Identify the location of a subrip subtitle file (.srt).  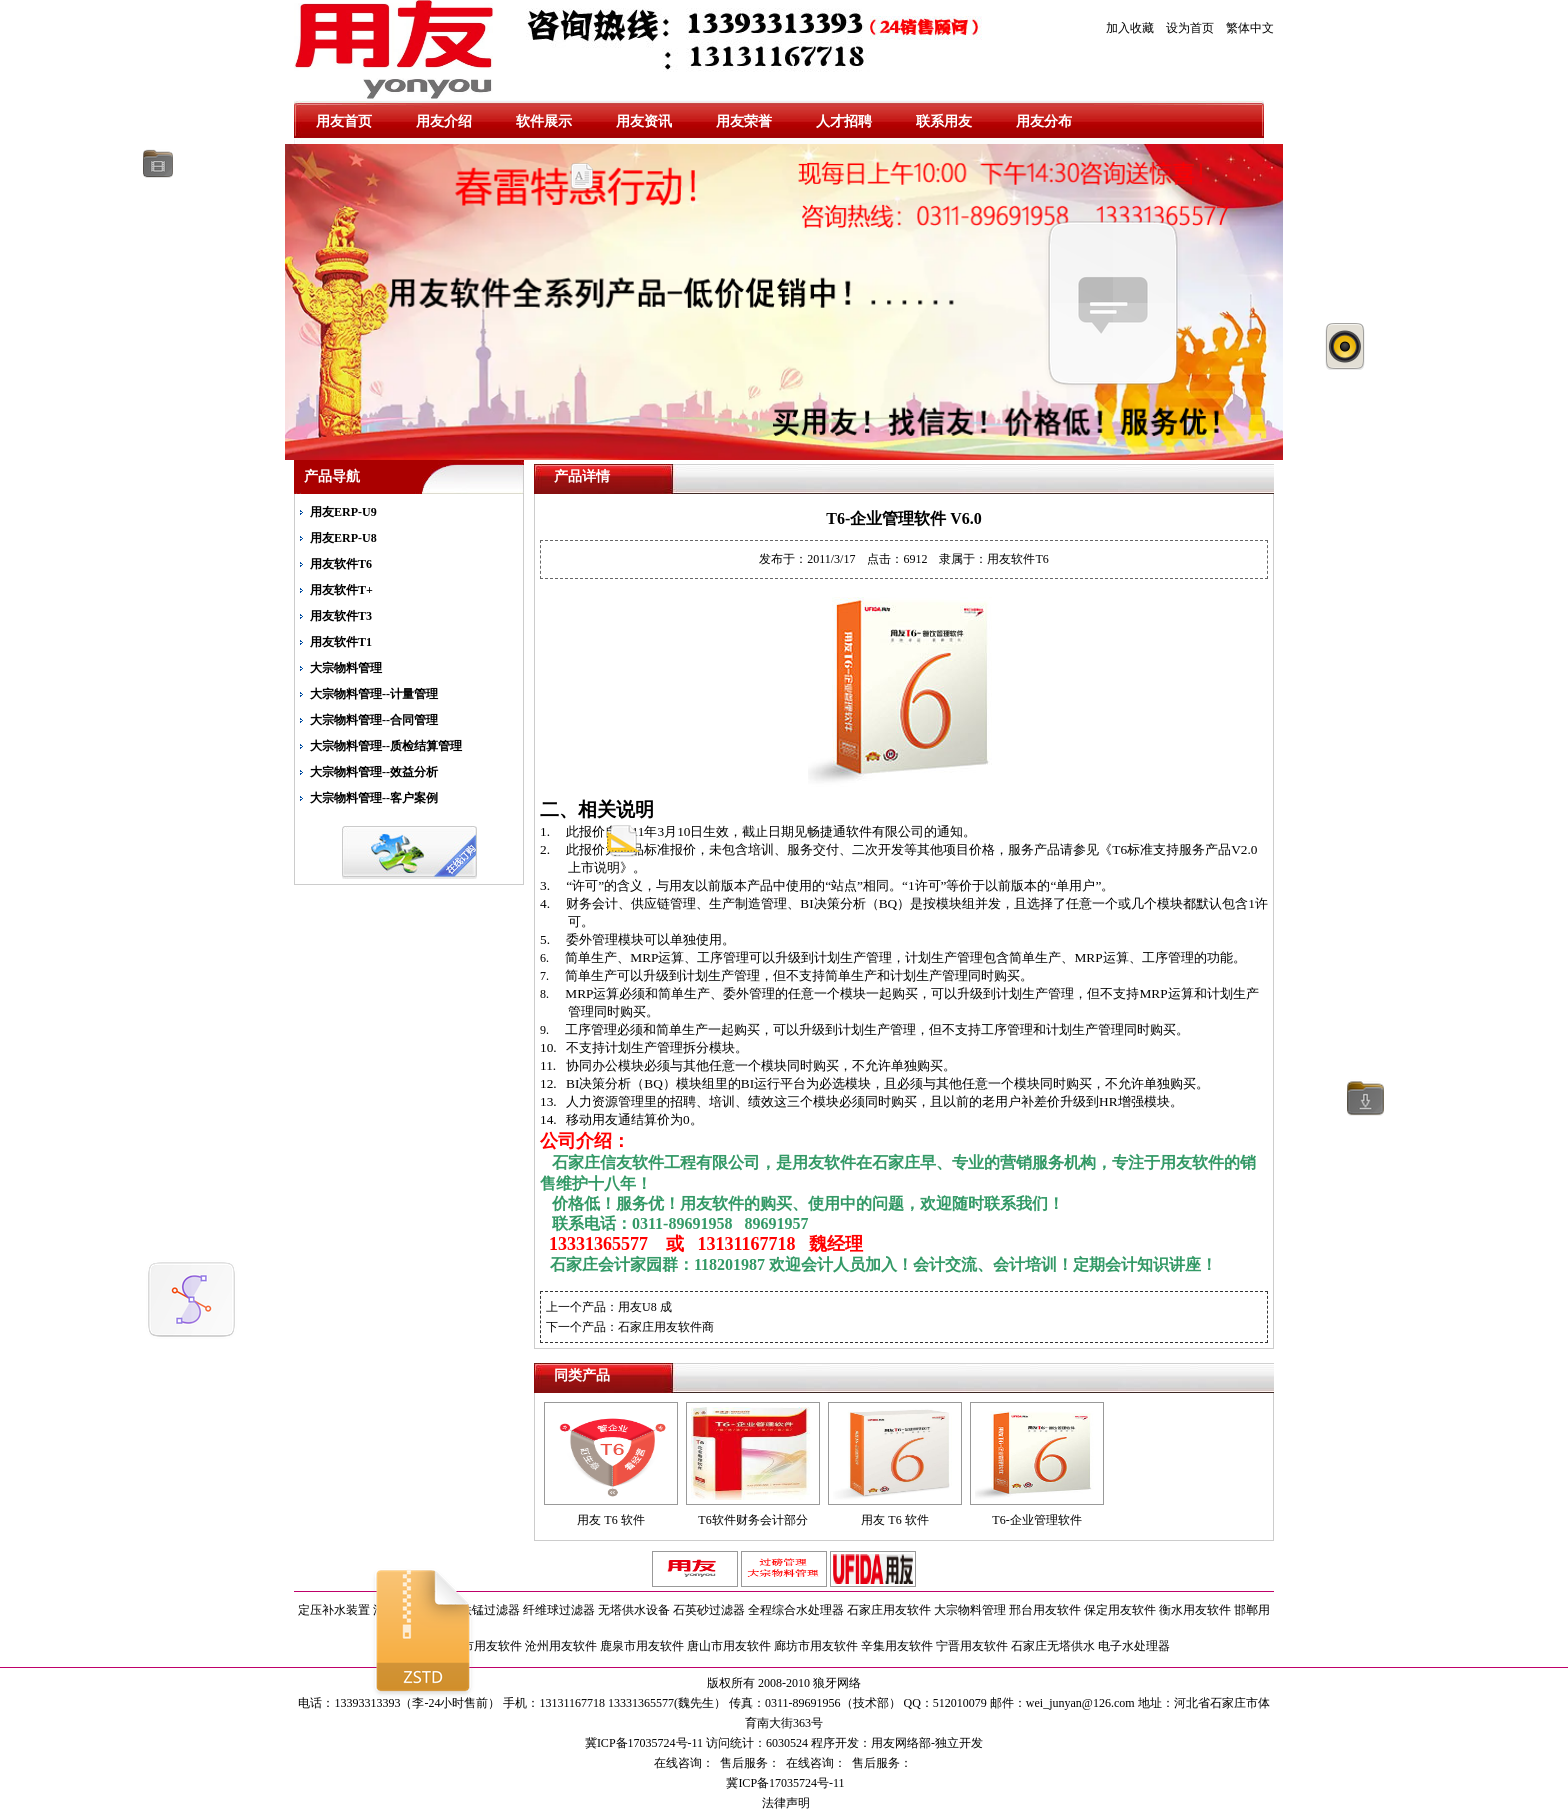
(1113, 303).